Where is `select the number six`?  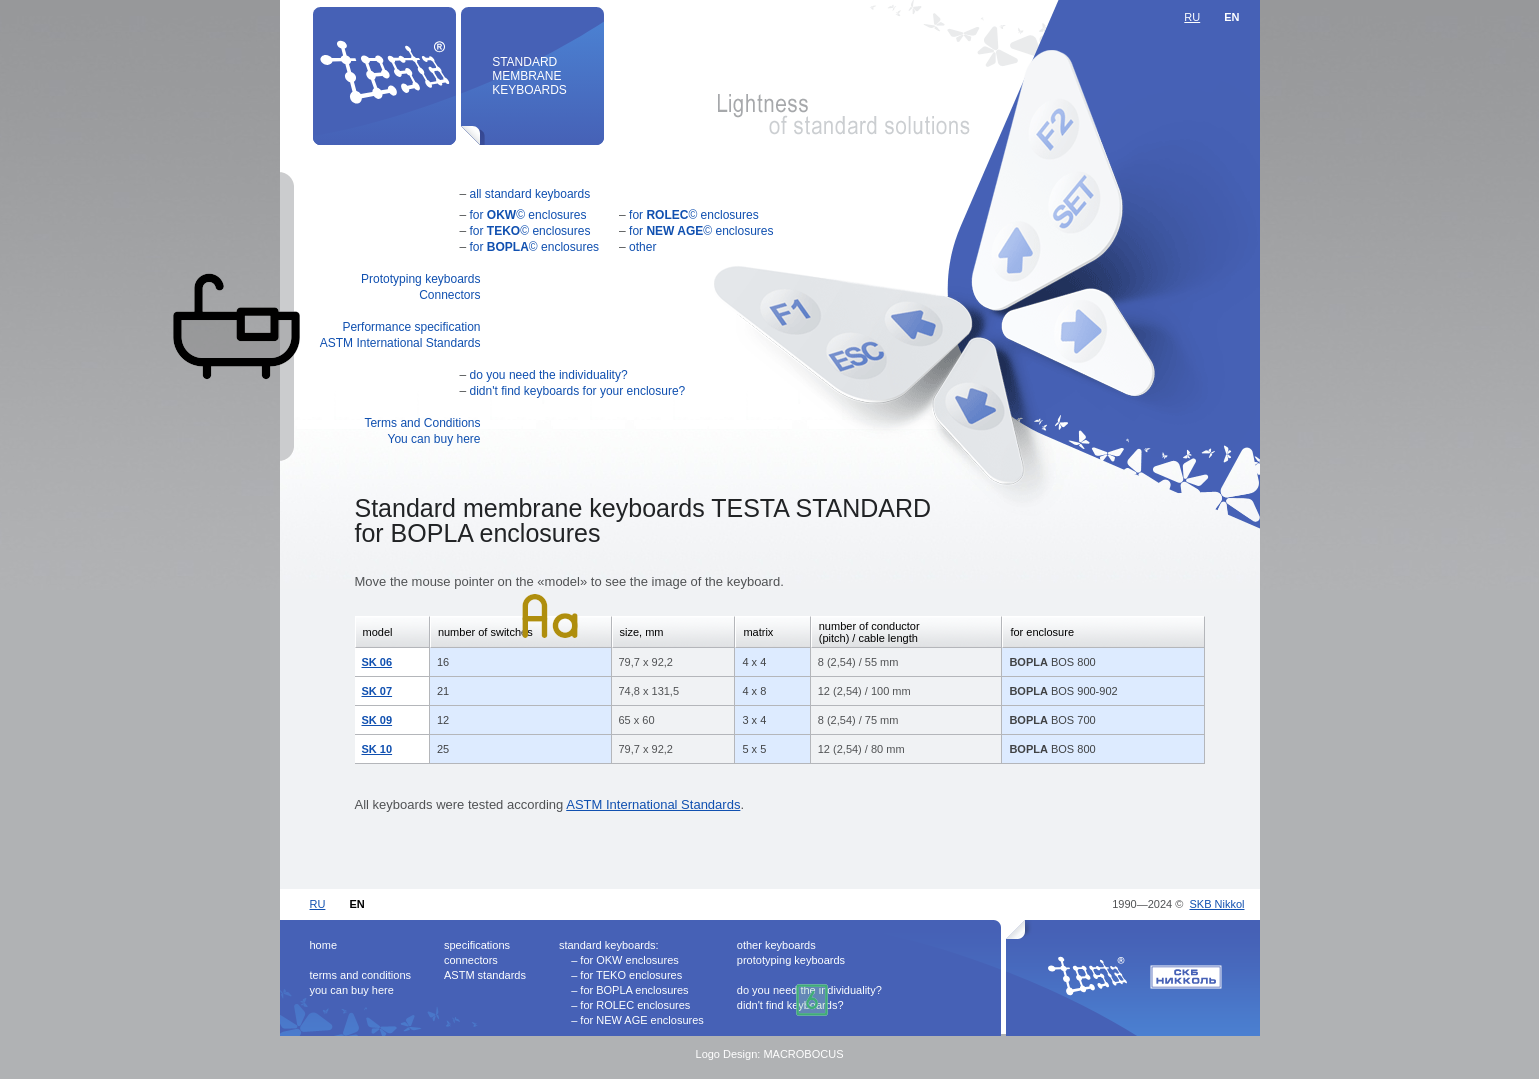
select the number six is located at coordinates (812, 1000).